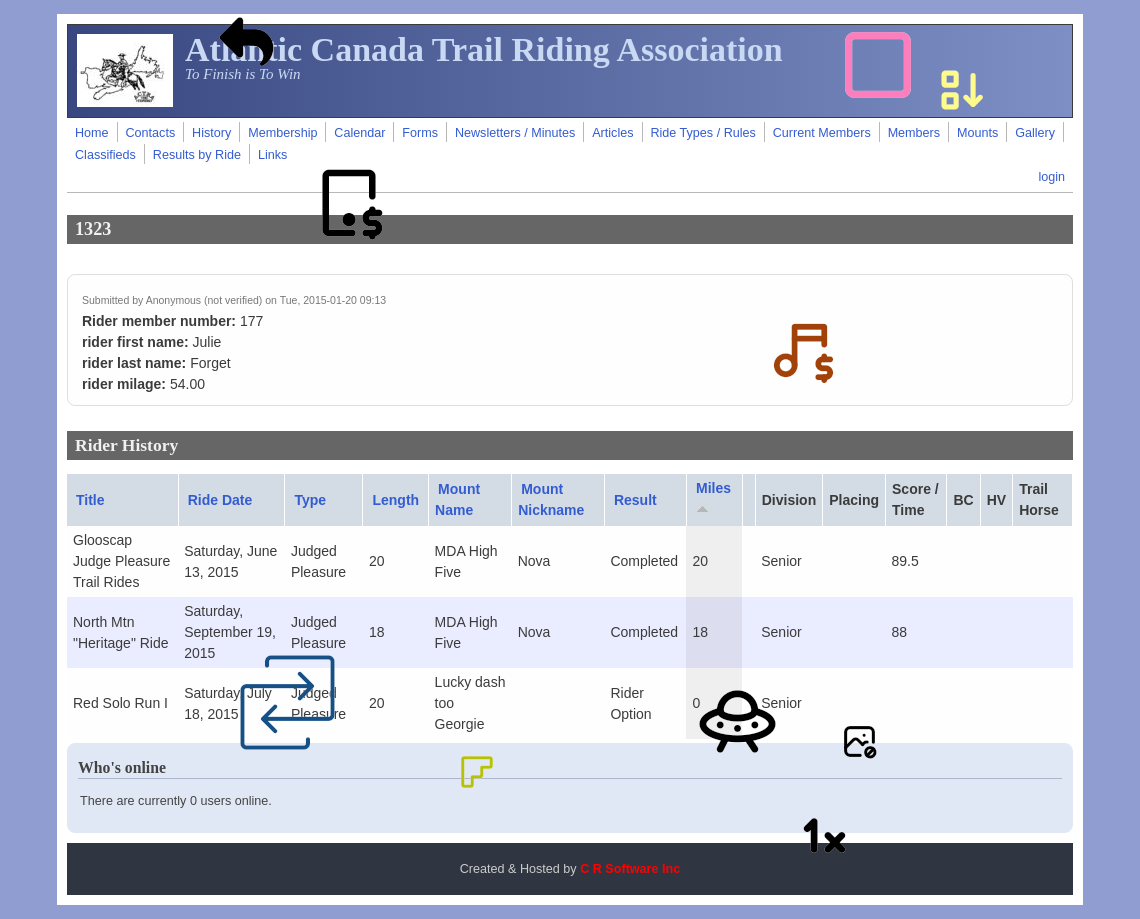 This screenshot has width=1140, height=919. What do you see at coordinates (803, 350) in the screenshot?
I see `purchase or buy music` at bounding box center [803, 350].